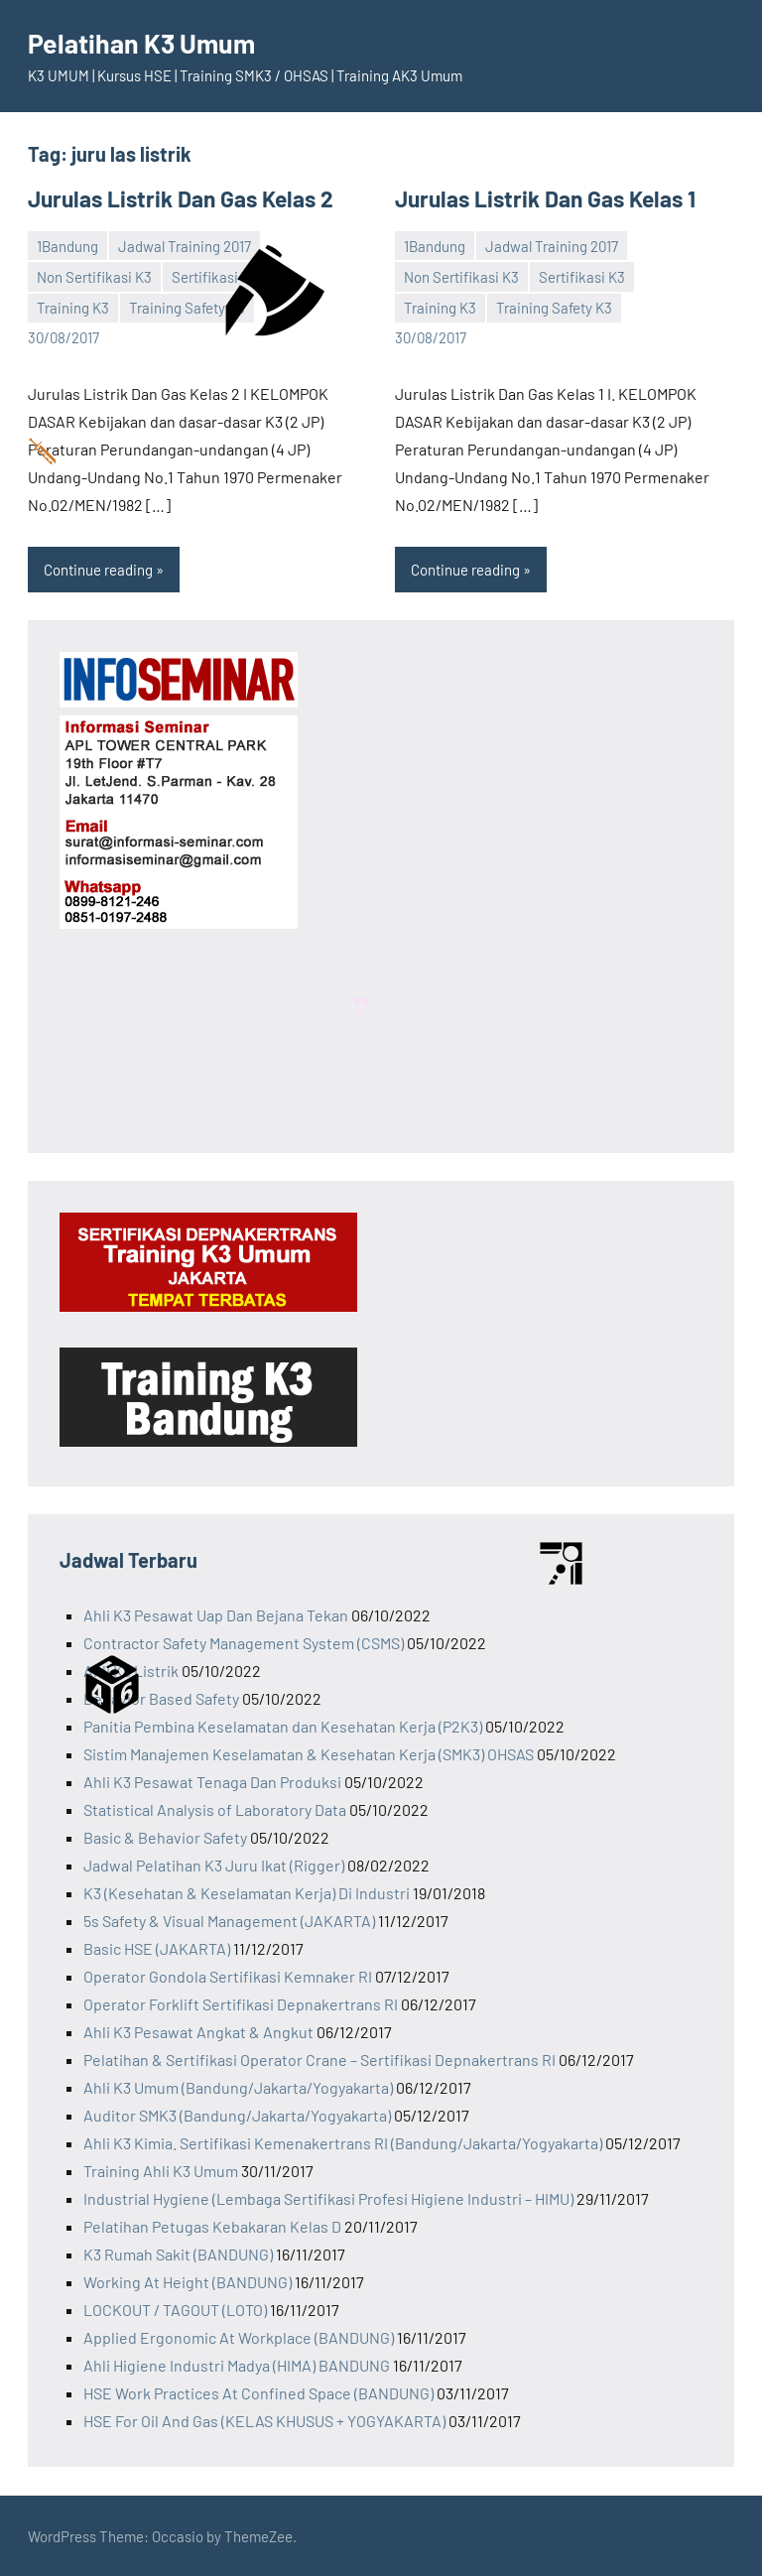  Describe the element at coordinates (276, 294) in the screenshot. I see `equip axe tool or weapon` at that location.